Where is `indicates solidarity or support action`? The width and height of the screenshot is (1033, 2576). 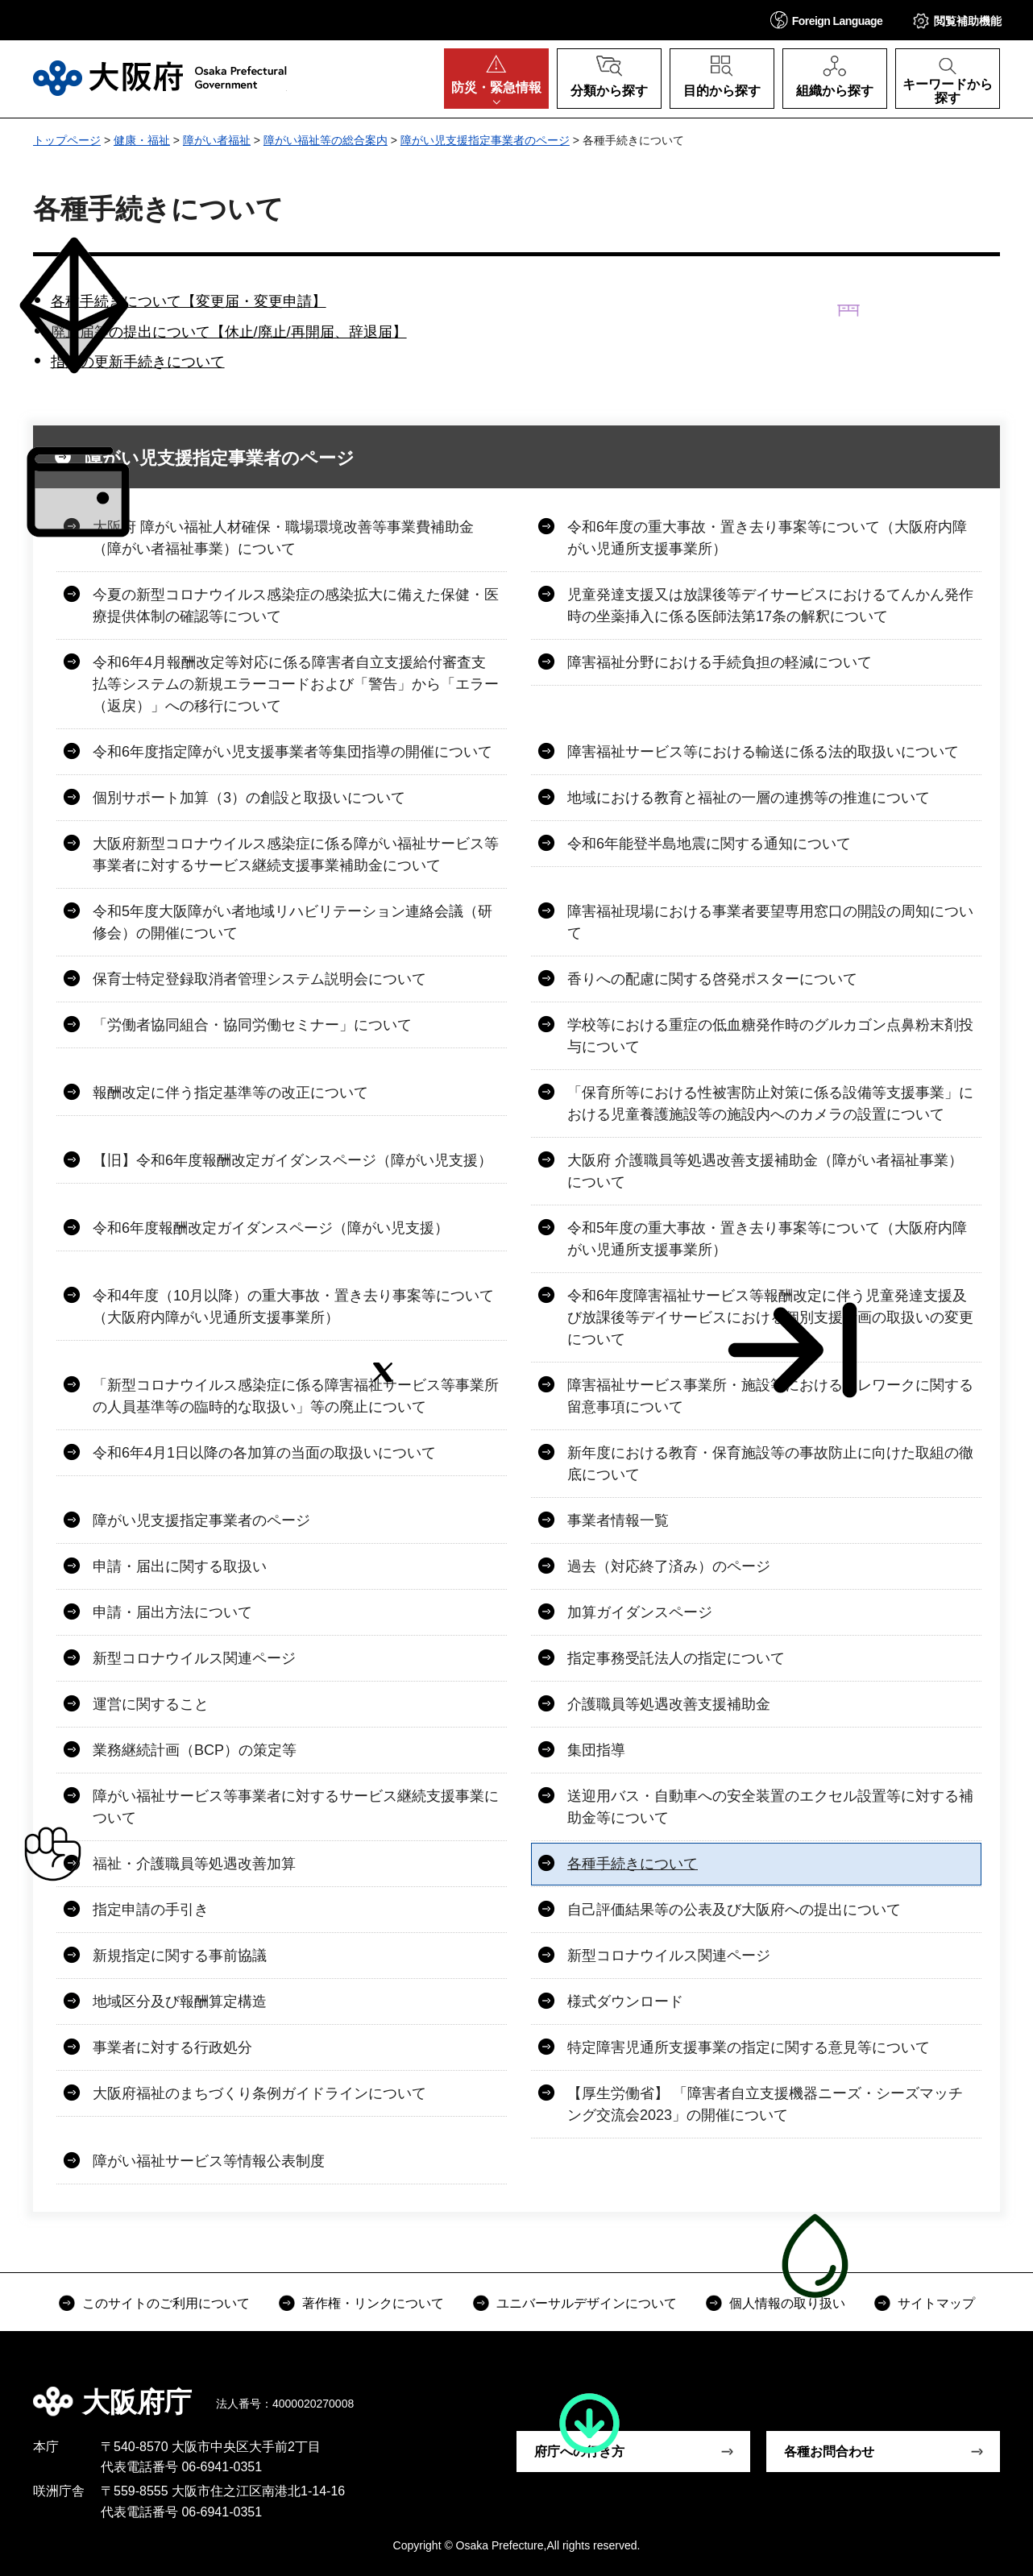
indicates solidarity or support action is located at coordinates (52, 1852).